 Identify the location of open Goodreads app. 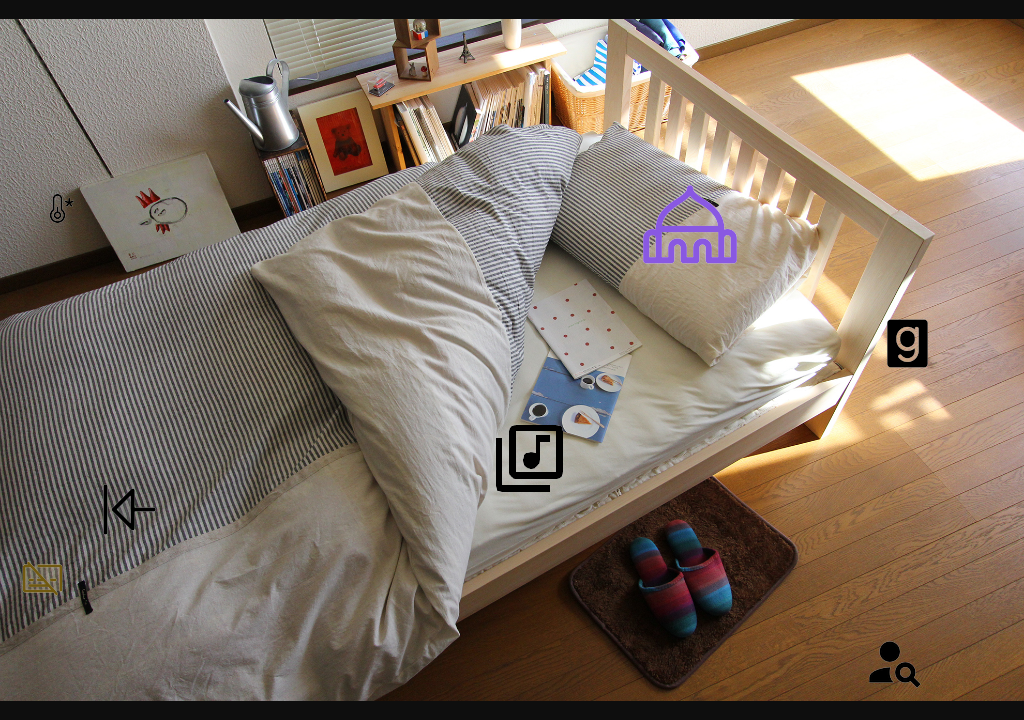
(907, 343).